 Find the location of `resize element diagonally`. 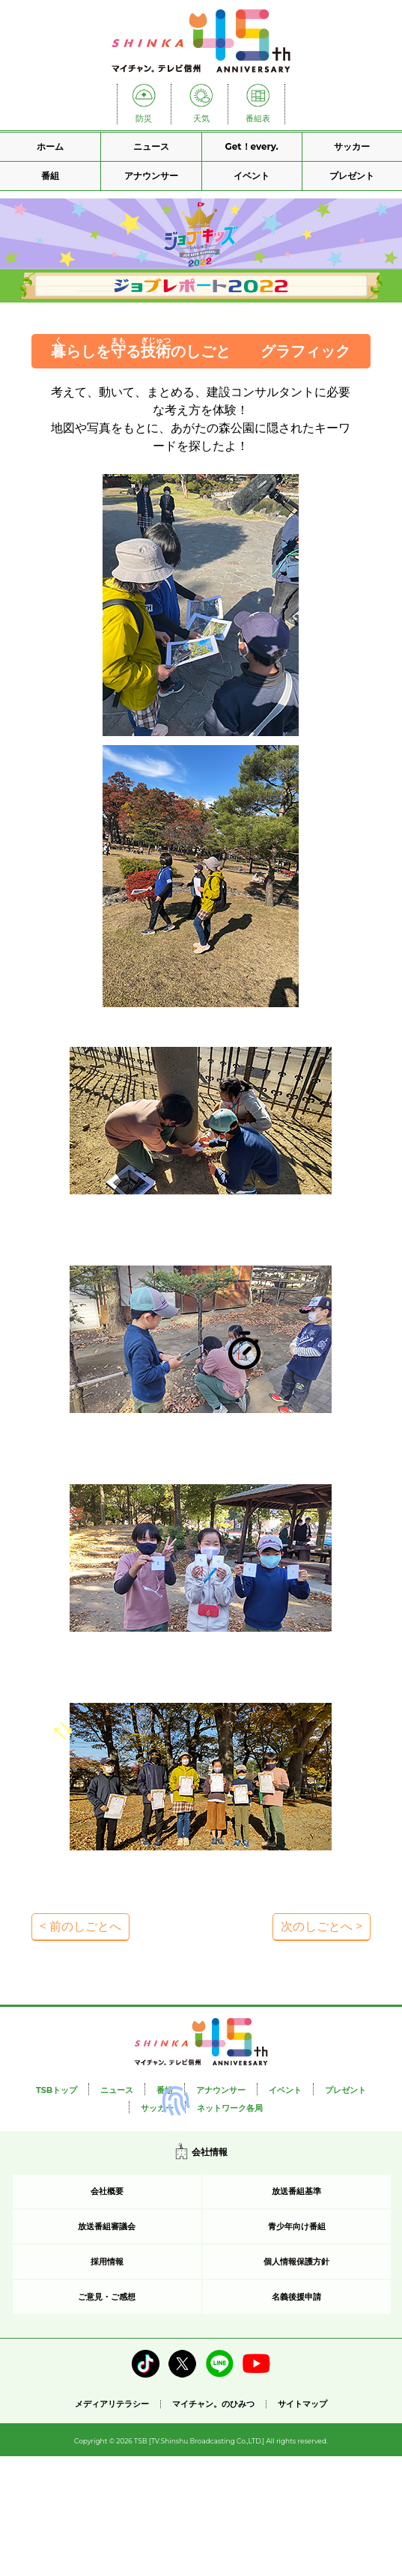

resize element diagonally is located at coordinates (63, 1731).